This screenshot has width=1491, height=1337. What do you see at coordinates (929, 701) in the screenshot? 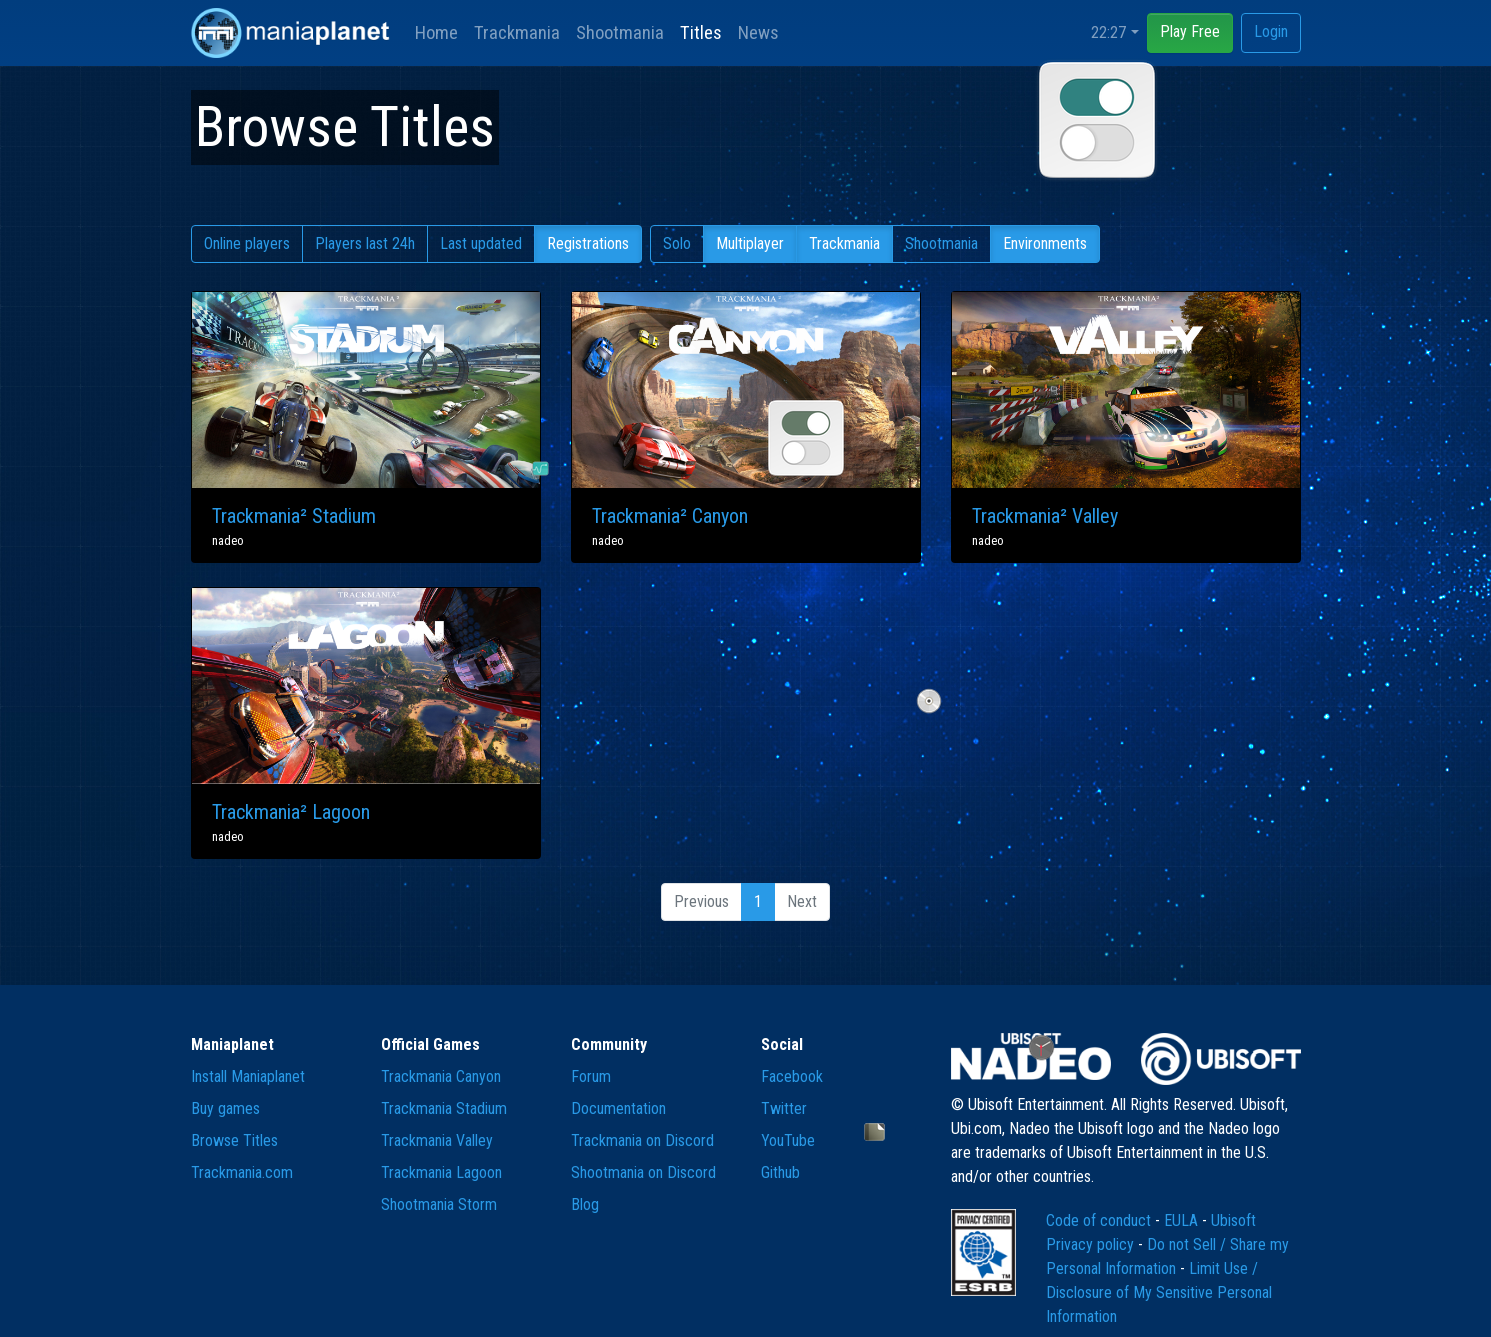
I see `unmount or eject a DVD disc` at bounding box center [929, 701].